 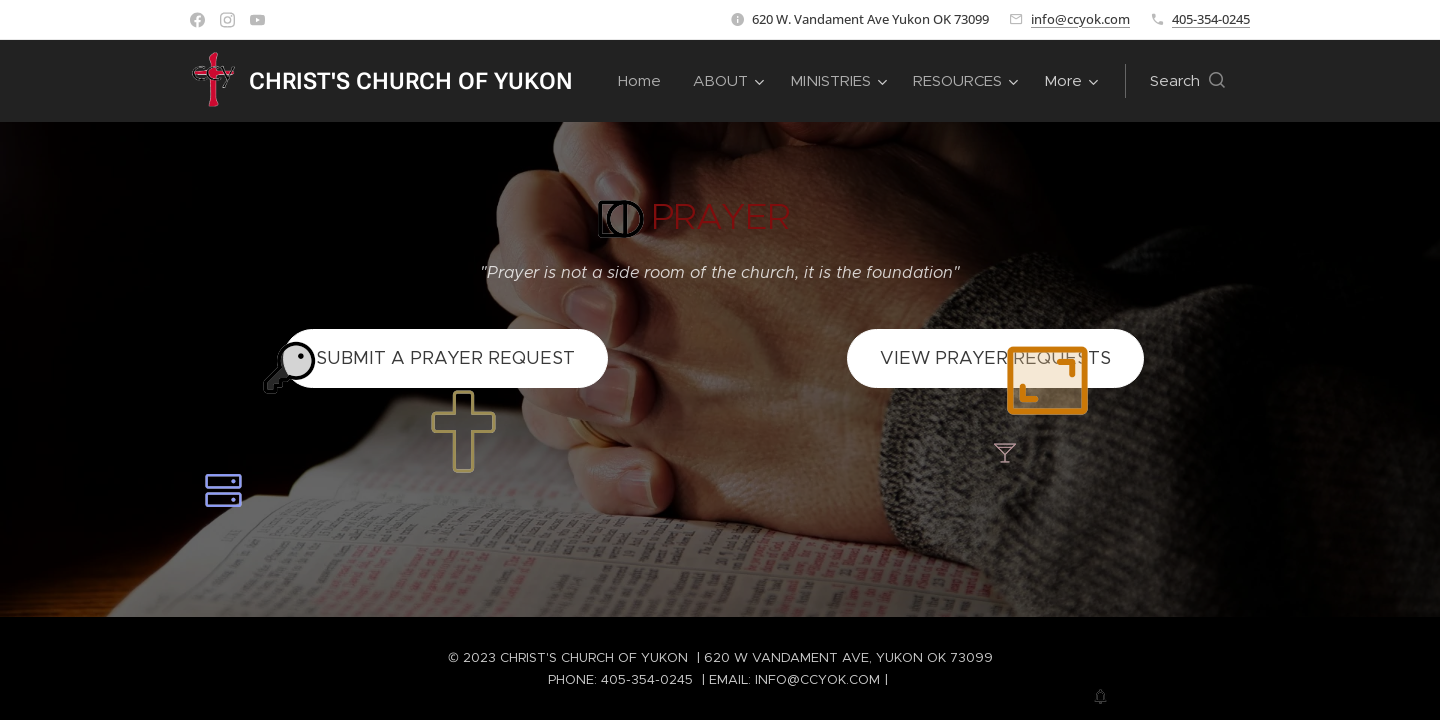 I want to click on represents a religious or faith-based feature, so click(x=463, y=431).